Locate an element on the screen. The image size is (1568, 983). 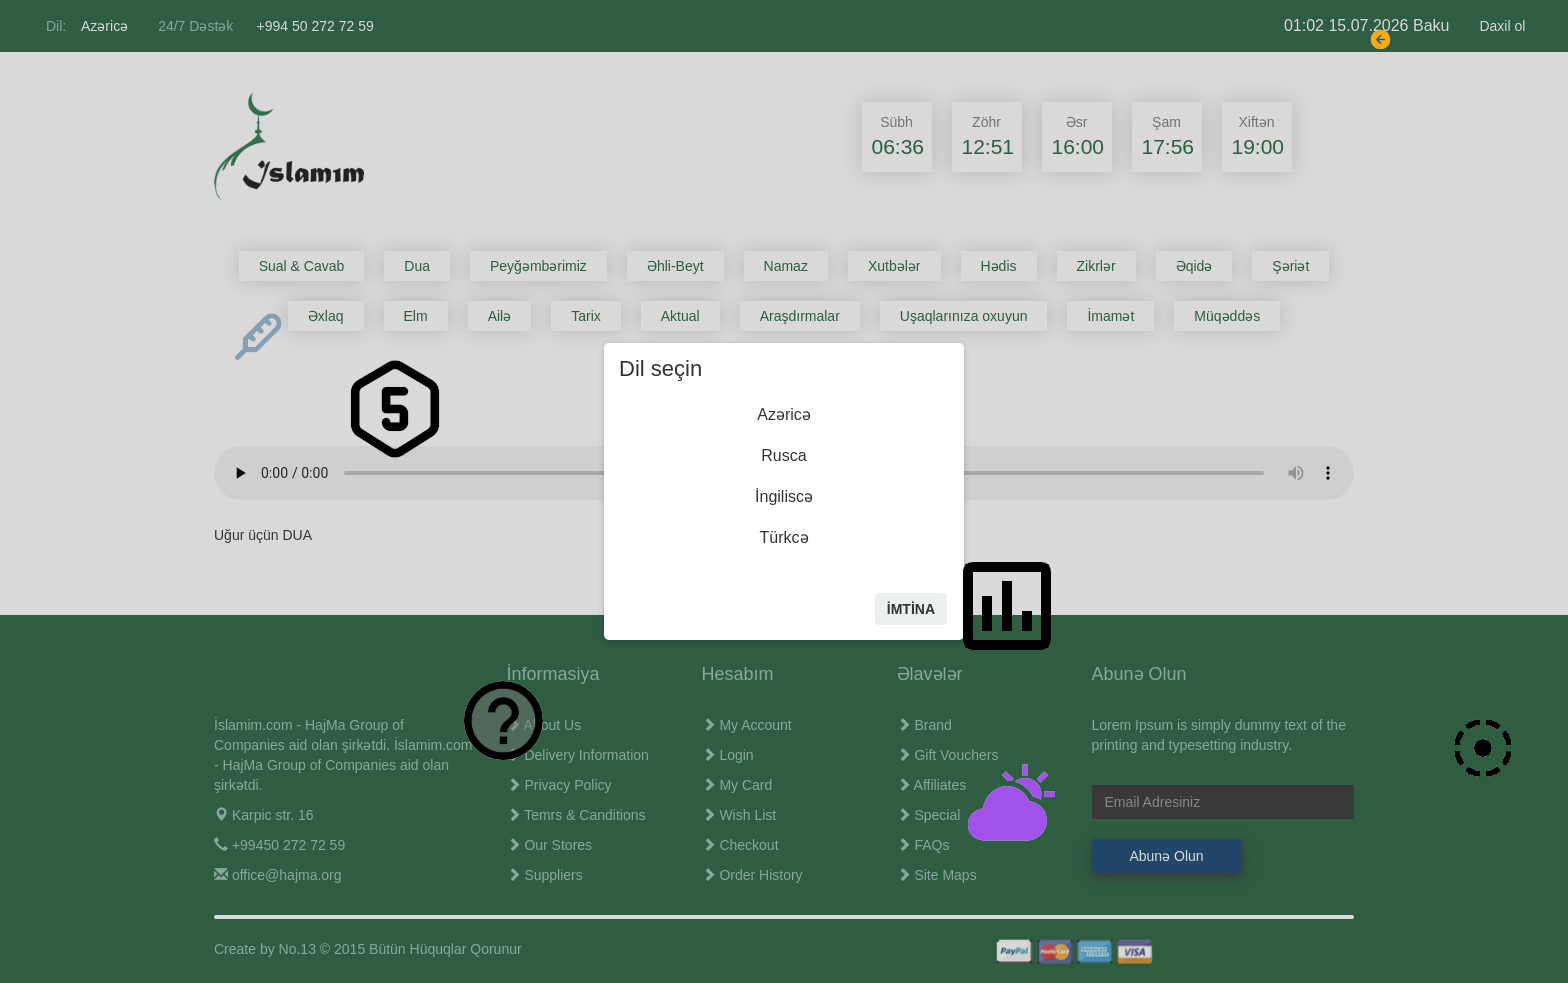
view current temperature reading is located at coordinates (258, 336).